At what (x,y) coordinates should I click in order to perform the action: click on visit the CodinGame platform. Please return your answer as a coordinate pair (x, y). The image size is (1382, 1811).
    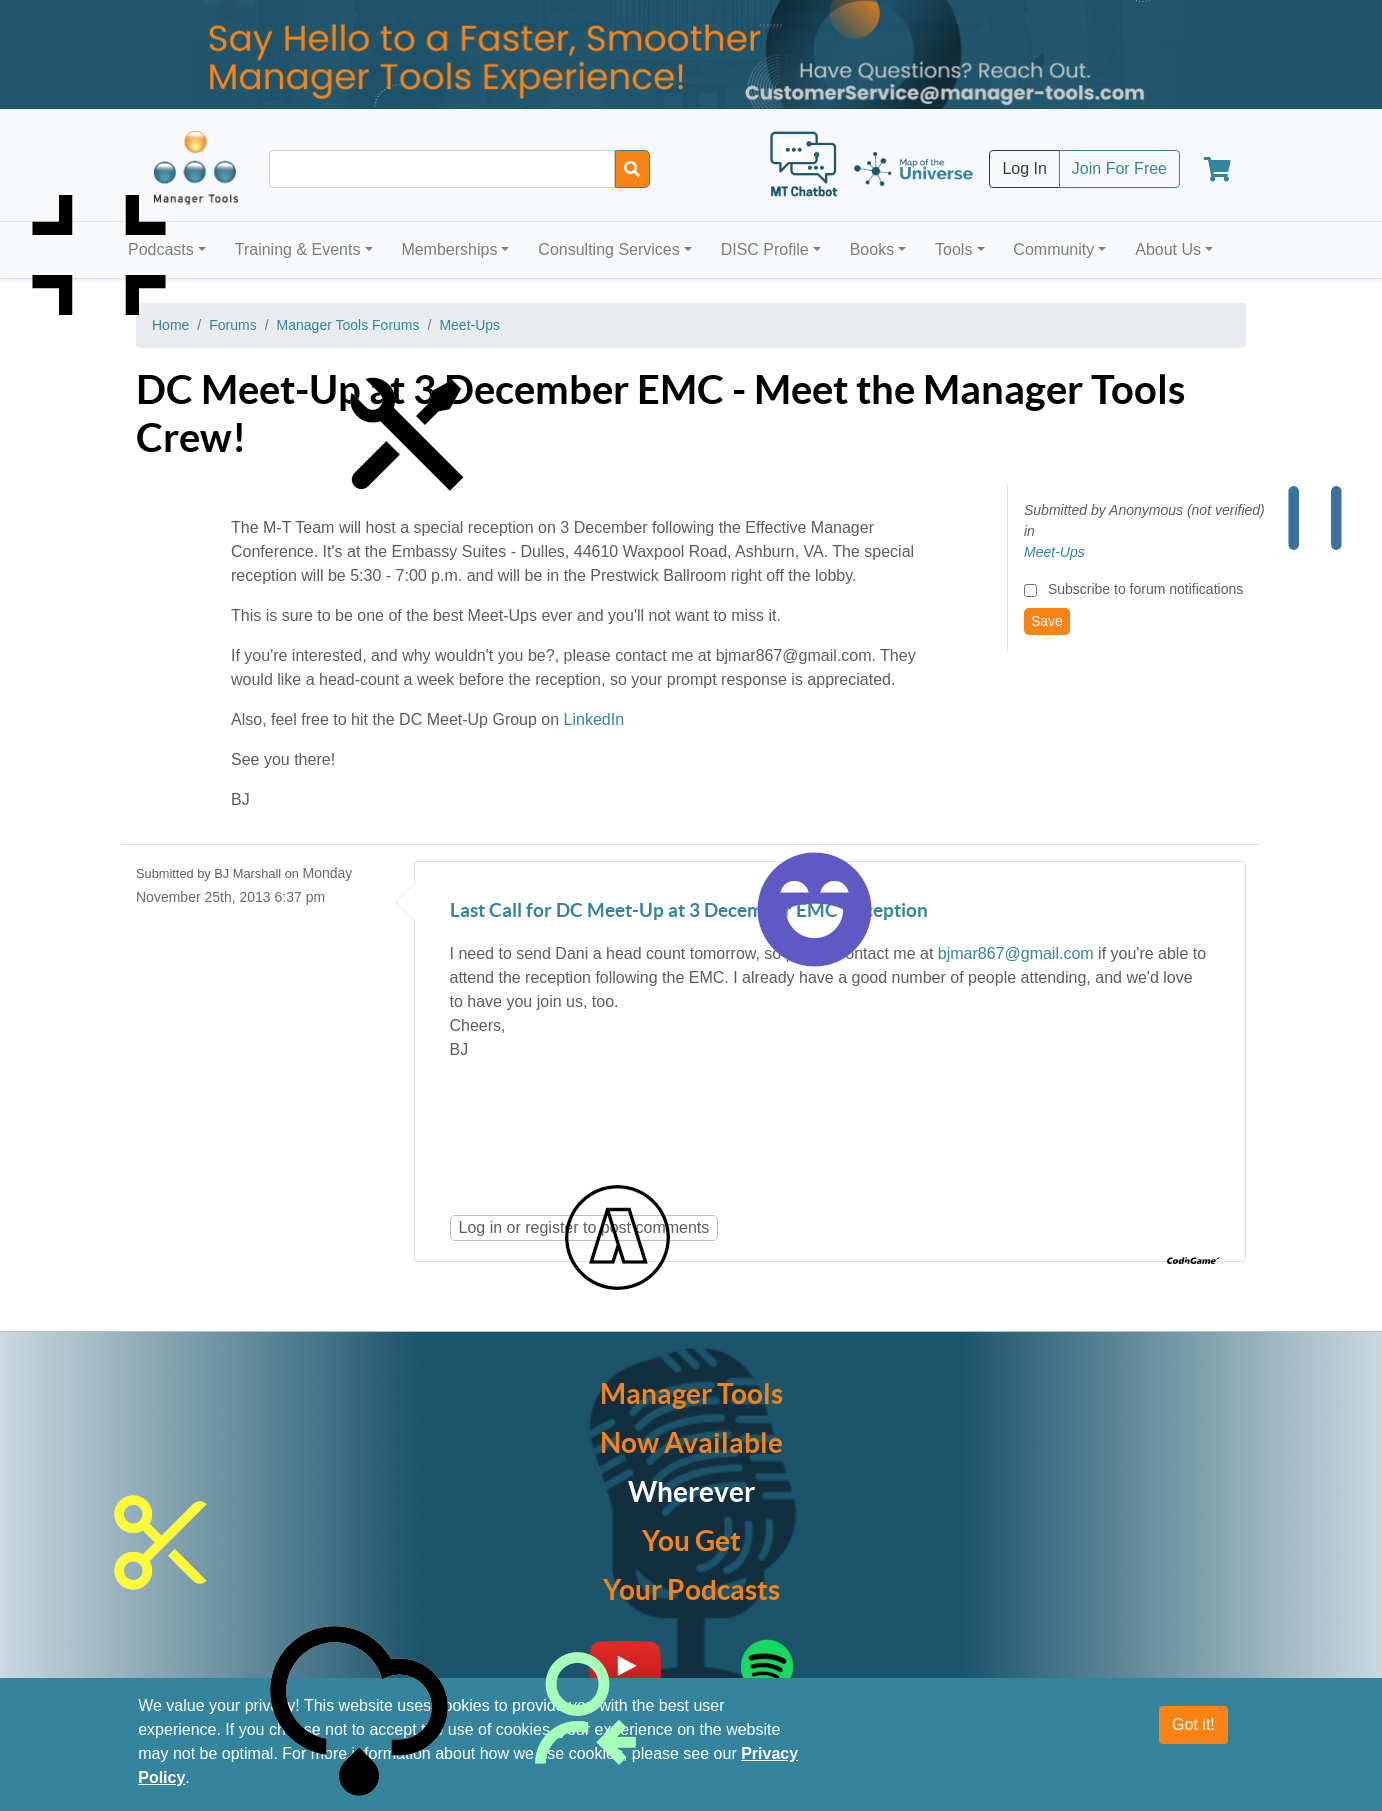
    Looking at the image, I should click on (1193, 1260).